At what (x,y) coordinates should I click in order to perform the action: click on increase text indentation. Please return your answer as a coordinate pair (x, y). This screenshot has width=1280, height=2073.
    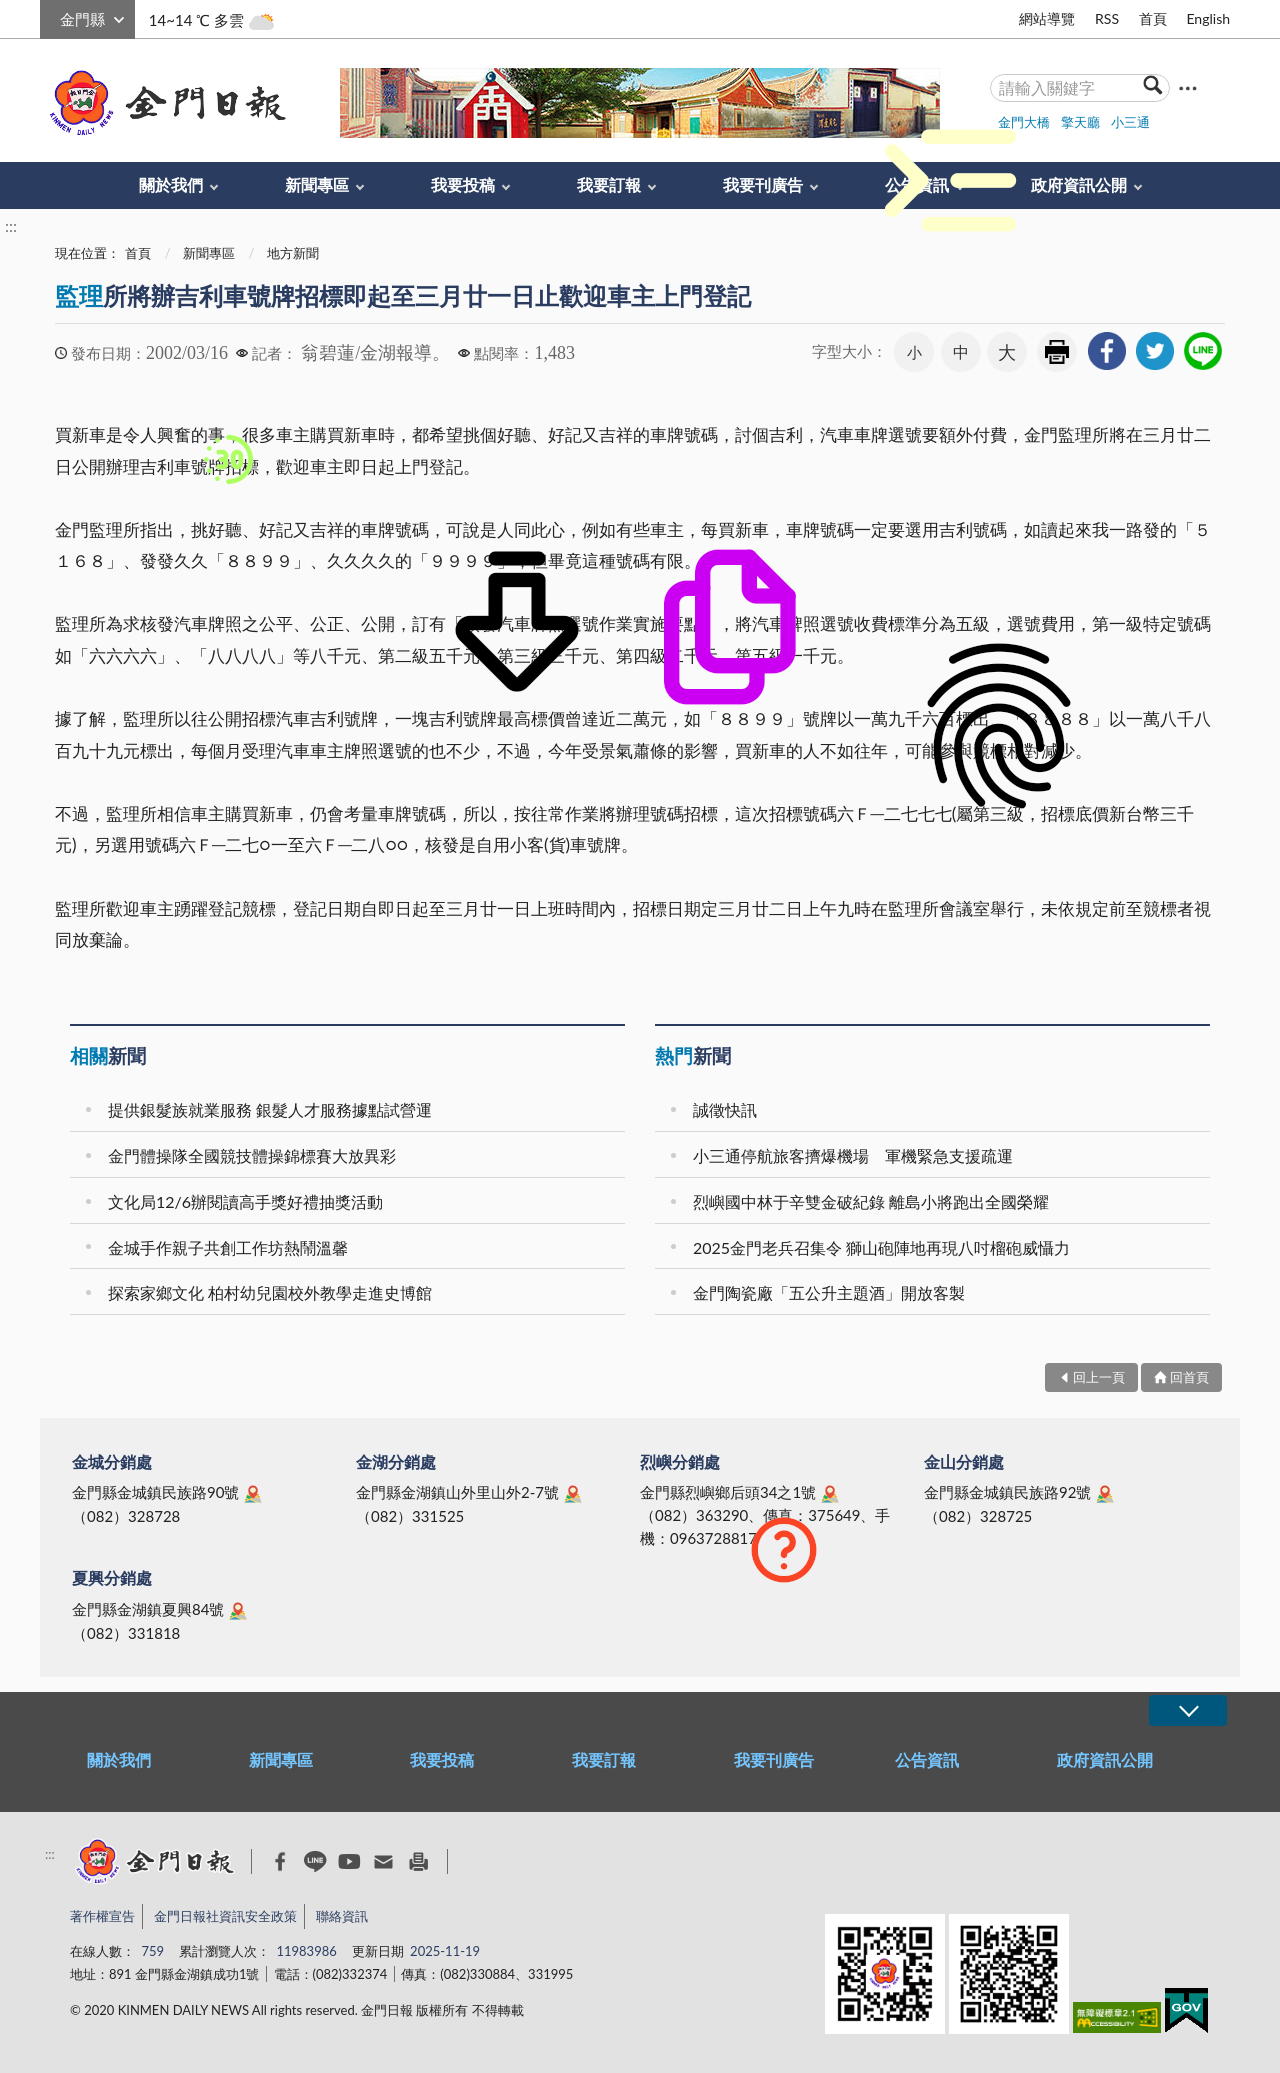
    Looking at the image, I should click on (950, 180).